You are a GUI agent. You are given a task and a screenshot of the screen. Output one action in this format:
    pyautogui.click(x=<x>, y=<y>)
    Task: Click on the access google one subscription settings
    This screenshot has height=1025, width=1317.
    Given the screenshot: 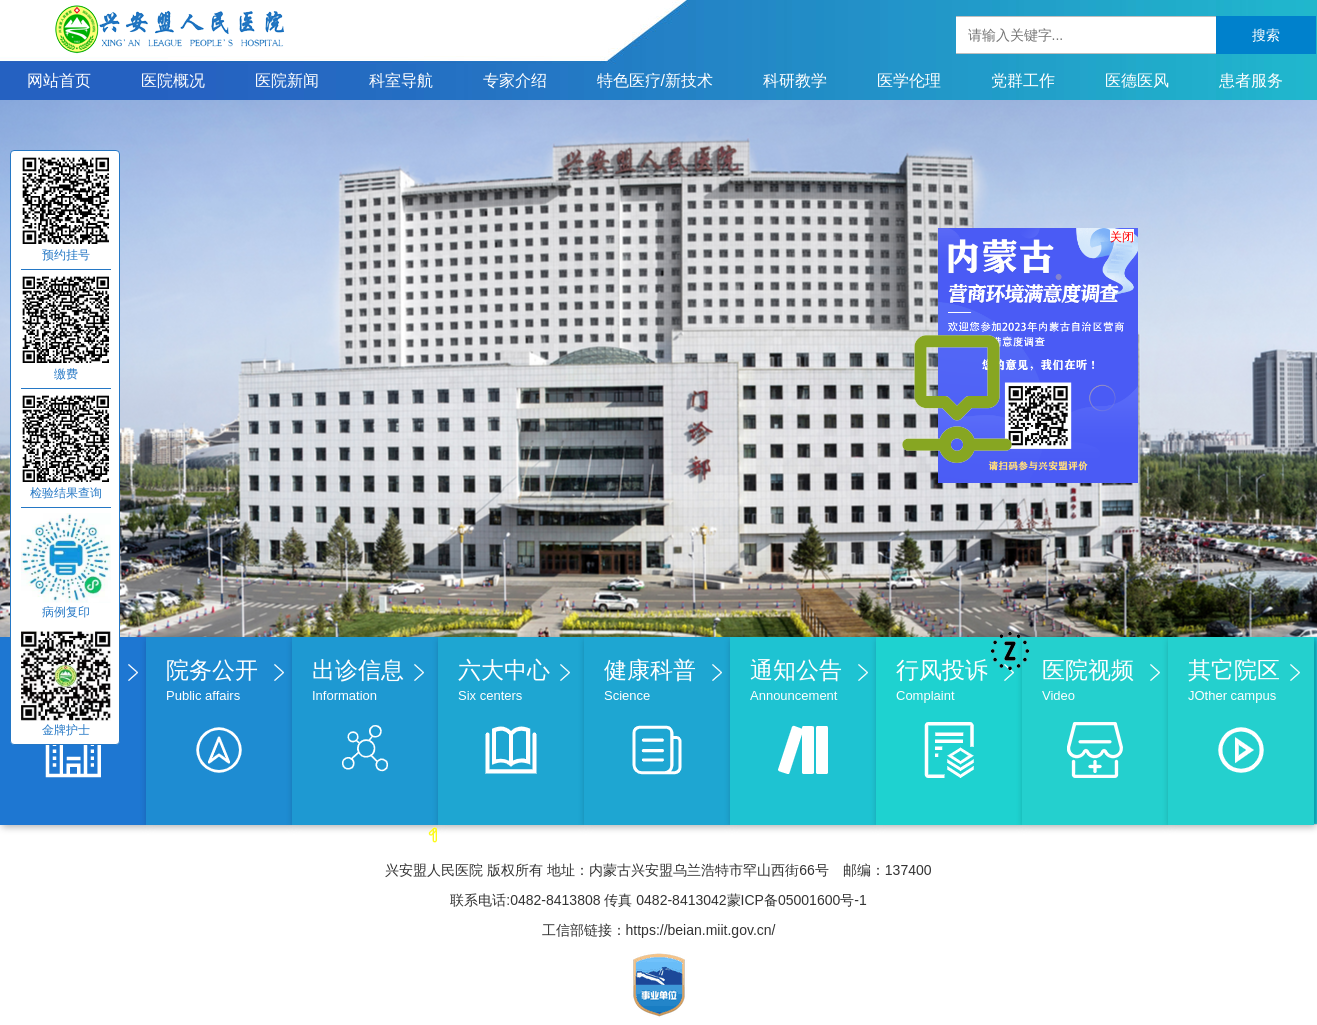 What is the action you would take?
    pyautogui.click(x=434, y=835)
    